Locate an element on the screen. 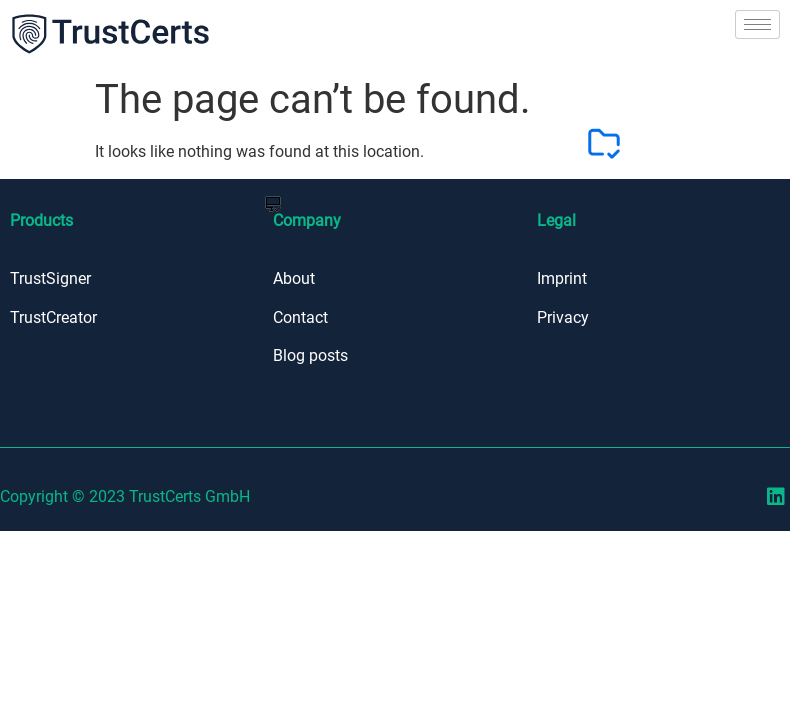 The width and height of the screenshot is (790, 720). folder successfully verified or validated is located at coordinates (604, 143).